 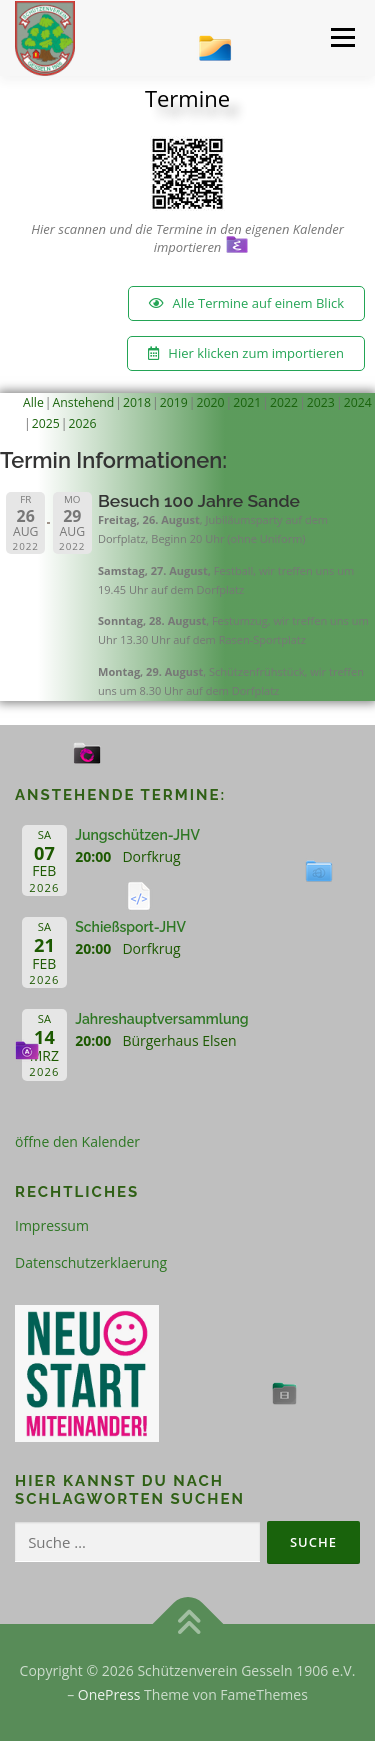 I want to click on open reactivex project folder, so click(x=87, y=754).